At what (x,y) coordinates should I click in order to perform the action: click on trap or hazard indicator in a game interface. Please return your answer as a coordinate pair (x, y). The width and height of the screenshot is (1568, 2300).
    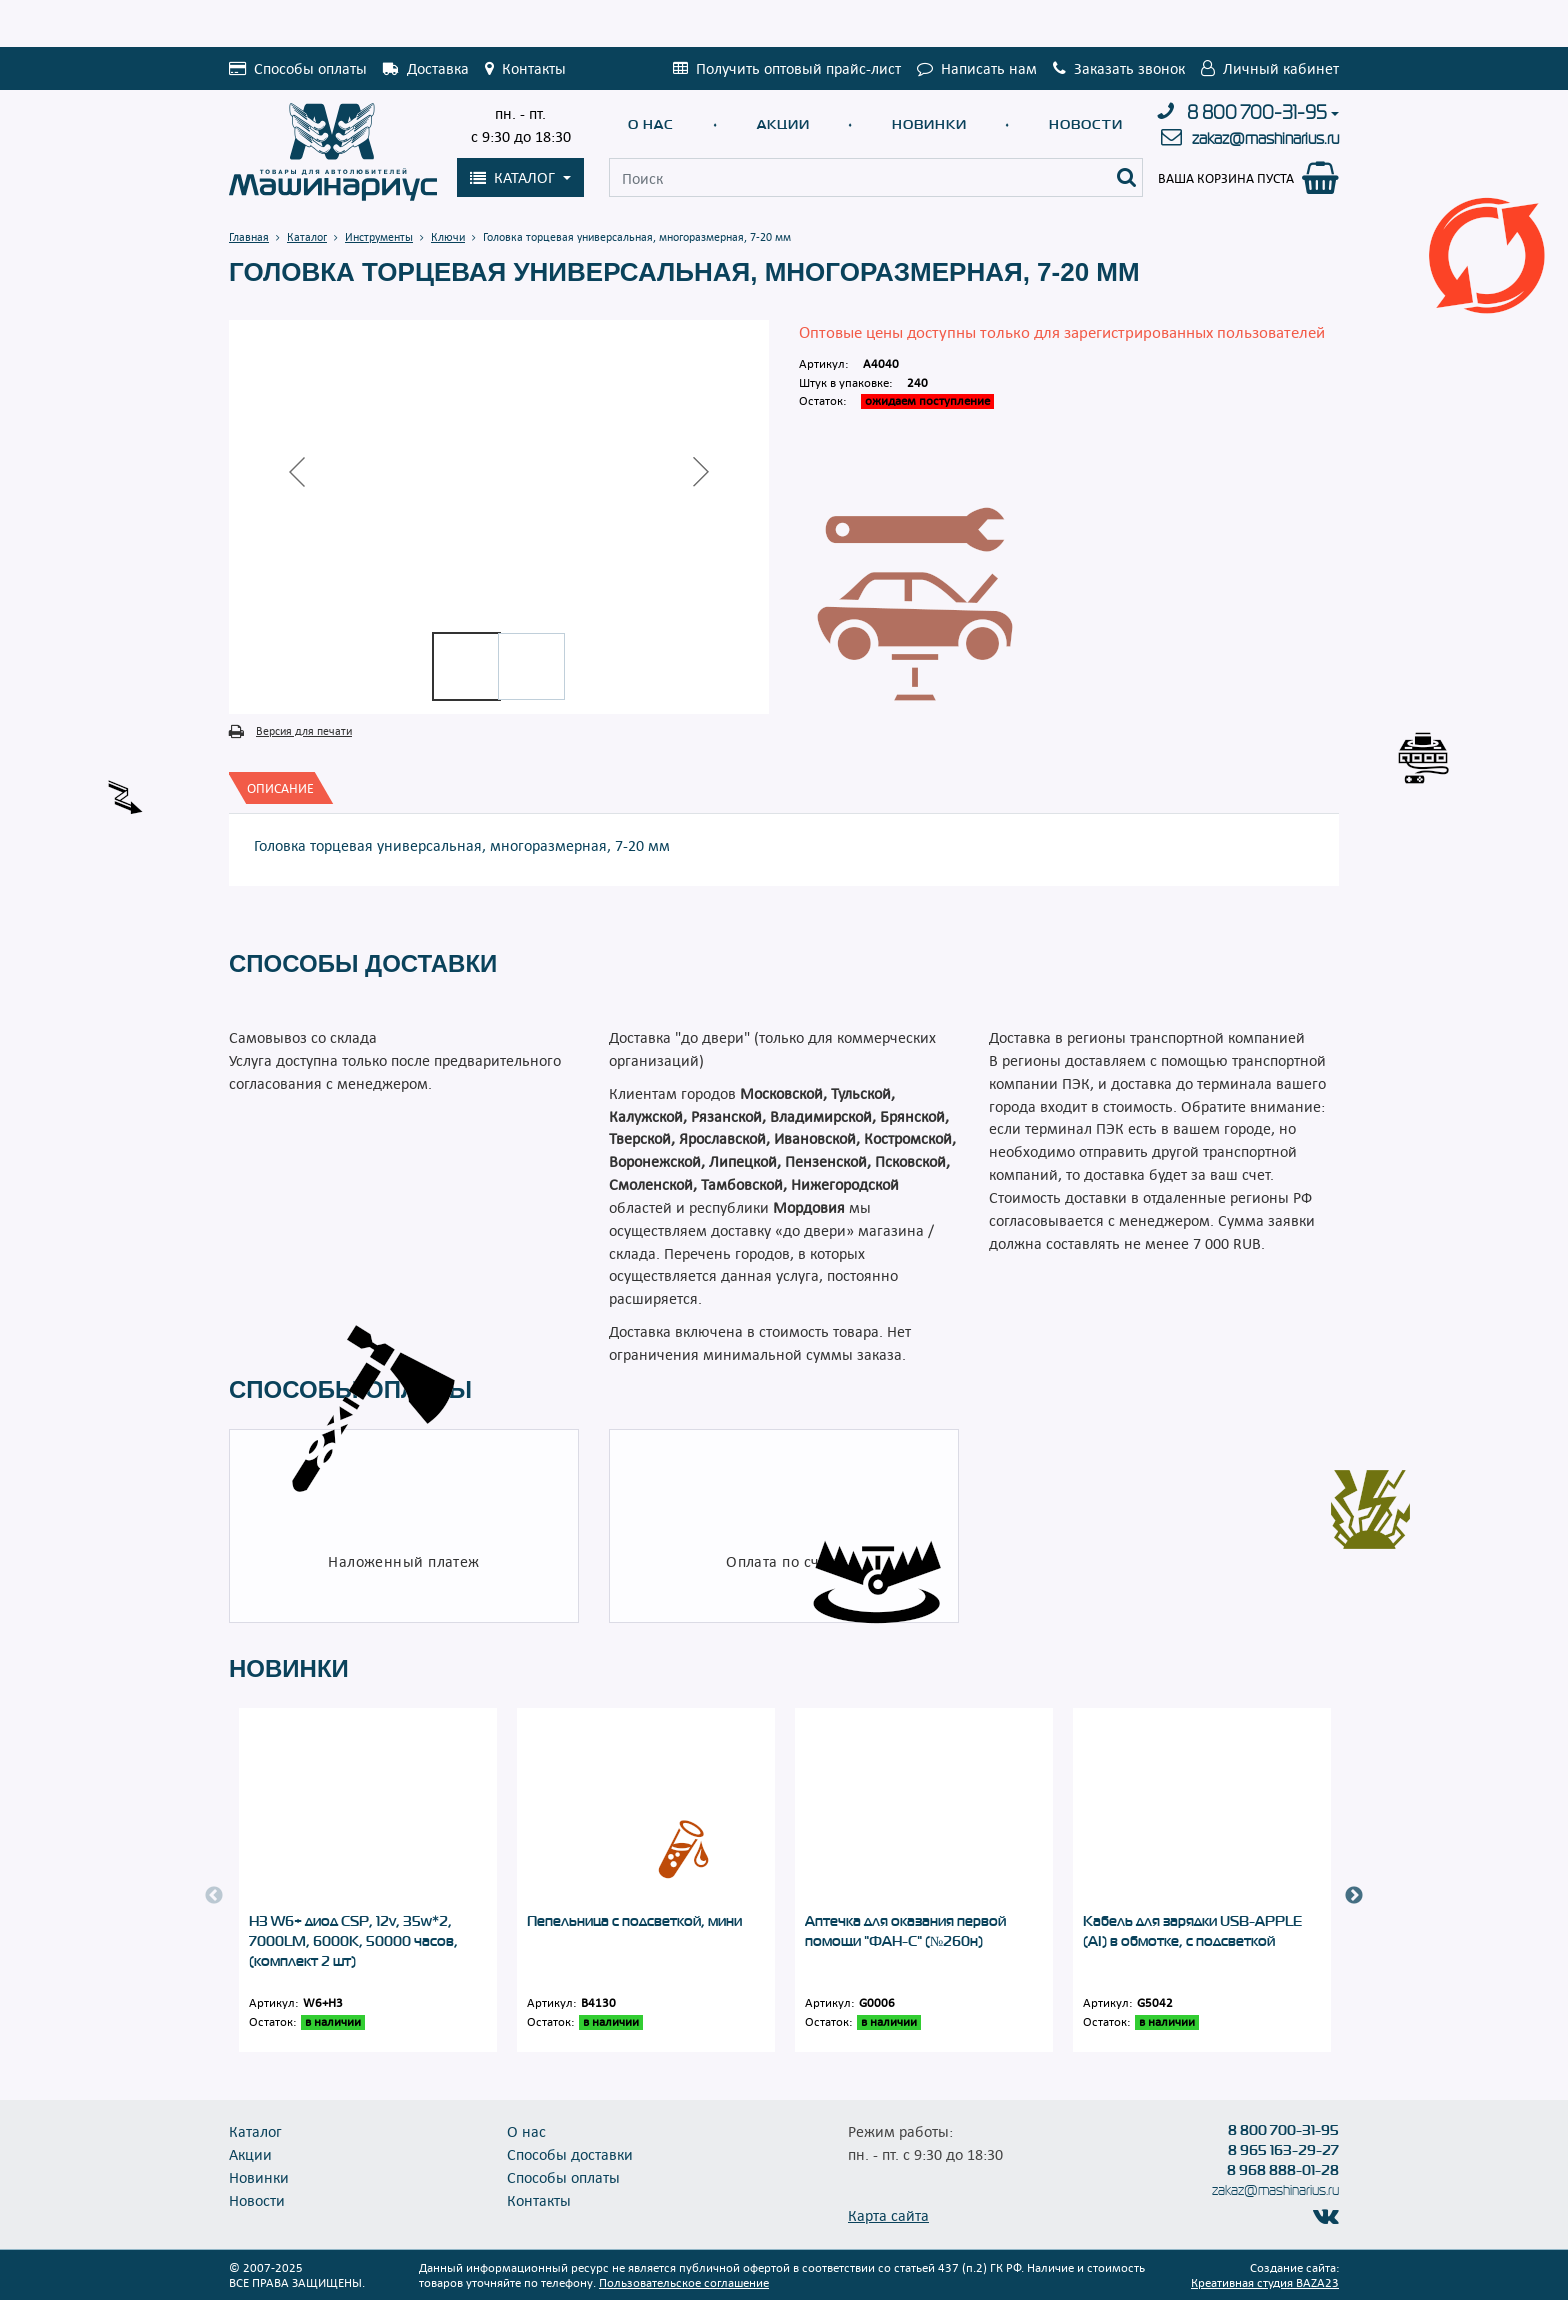
    Looking at the image, I should click on (877, 1567).